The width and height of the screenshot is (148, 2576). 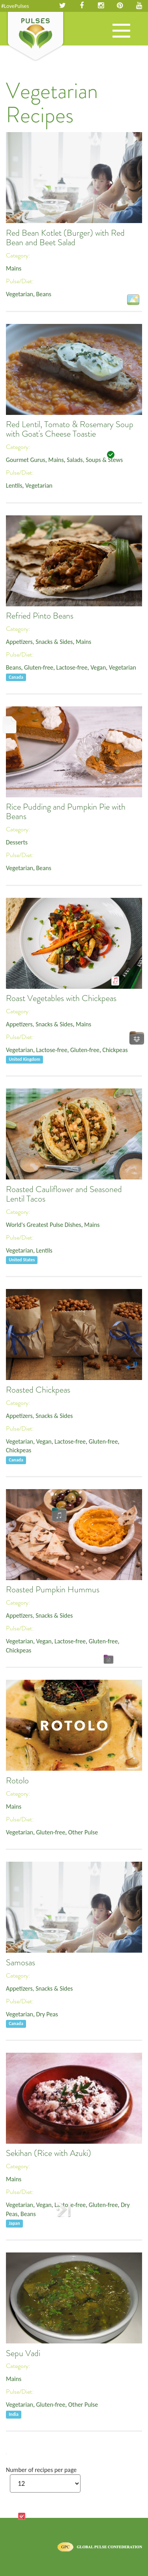 What do you see at coordinates (137, 1037) in the screenshot?
I see `open your dropbox synced folder` at bounding box center [137, 1037].